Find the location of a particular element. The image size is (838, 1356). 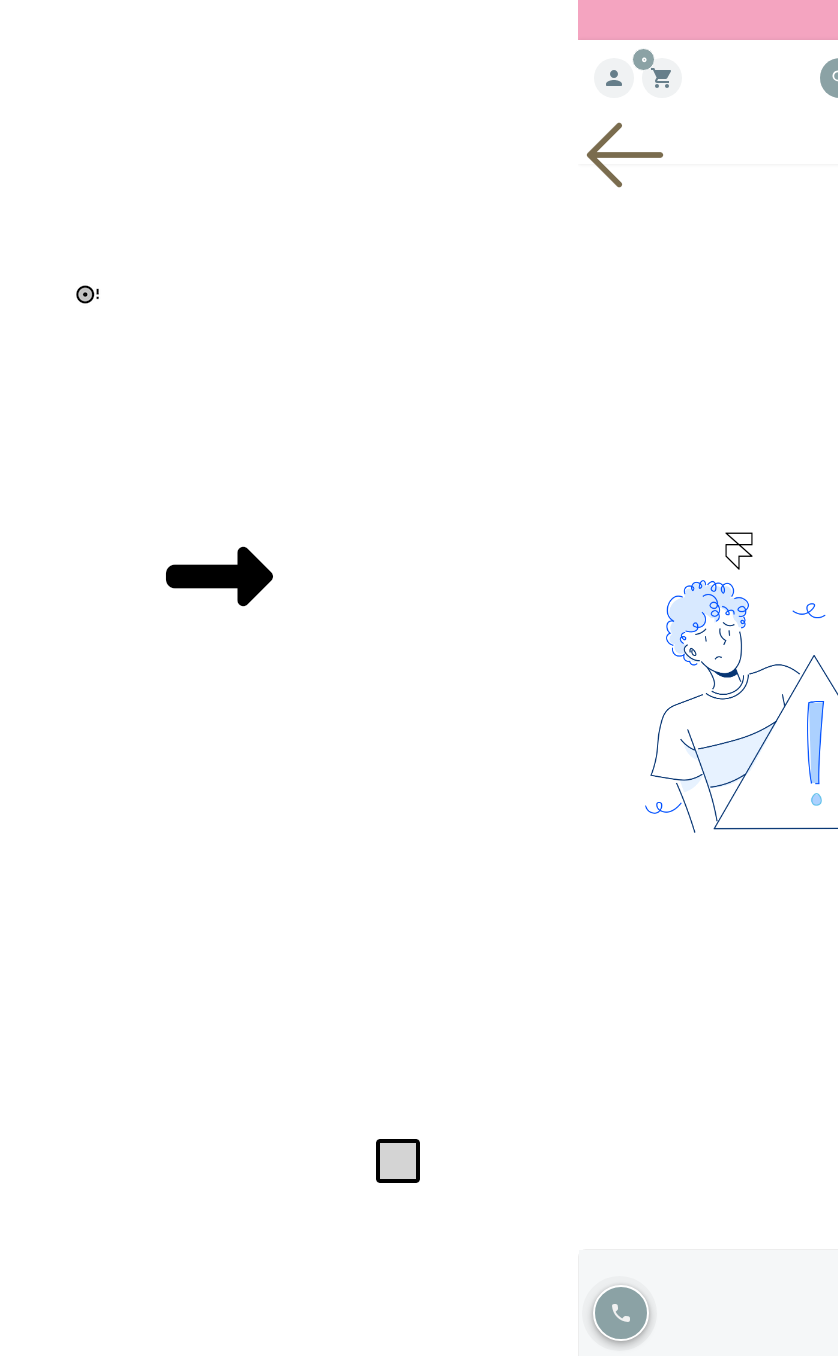

indicates storage disc is full is located at coordinates (87, 294).